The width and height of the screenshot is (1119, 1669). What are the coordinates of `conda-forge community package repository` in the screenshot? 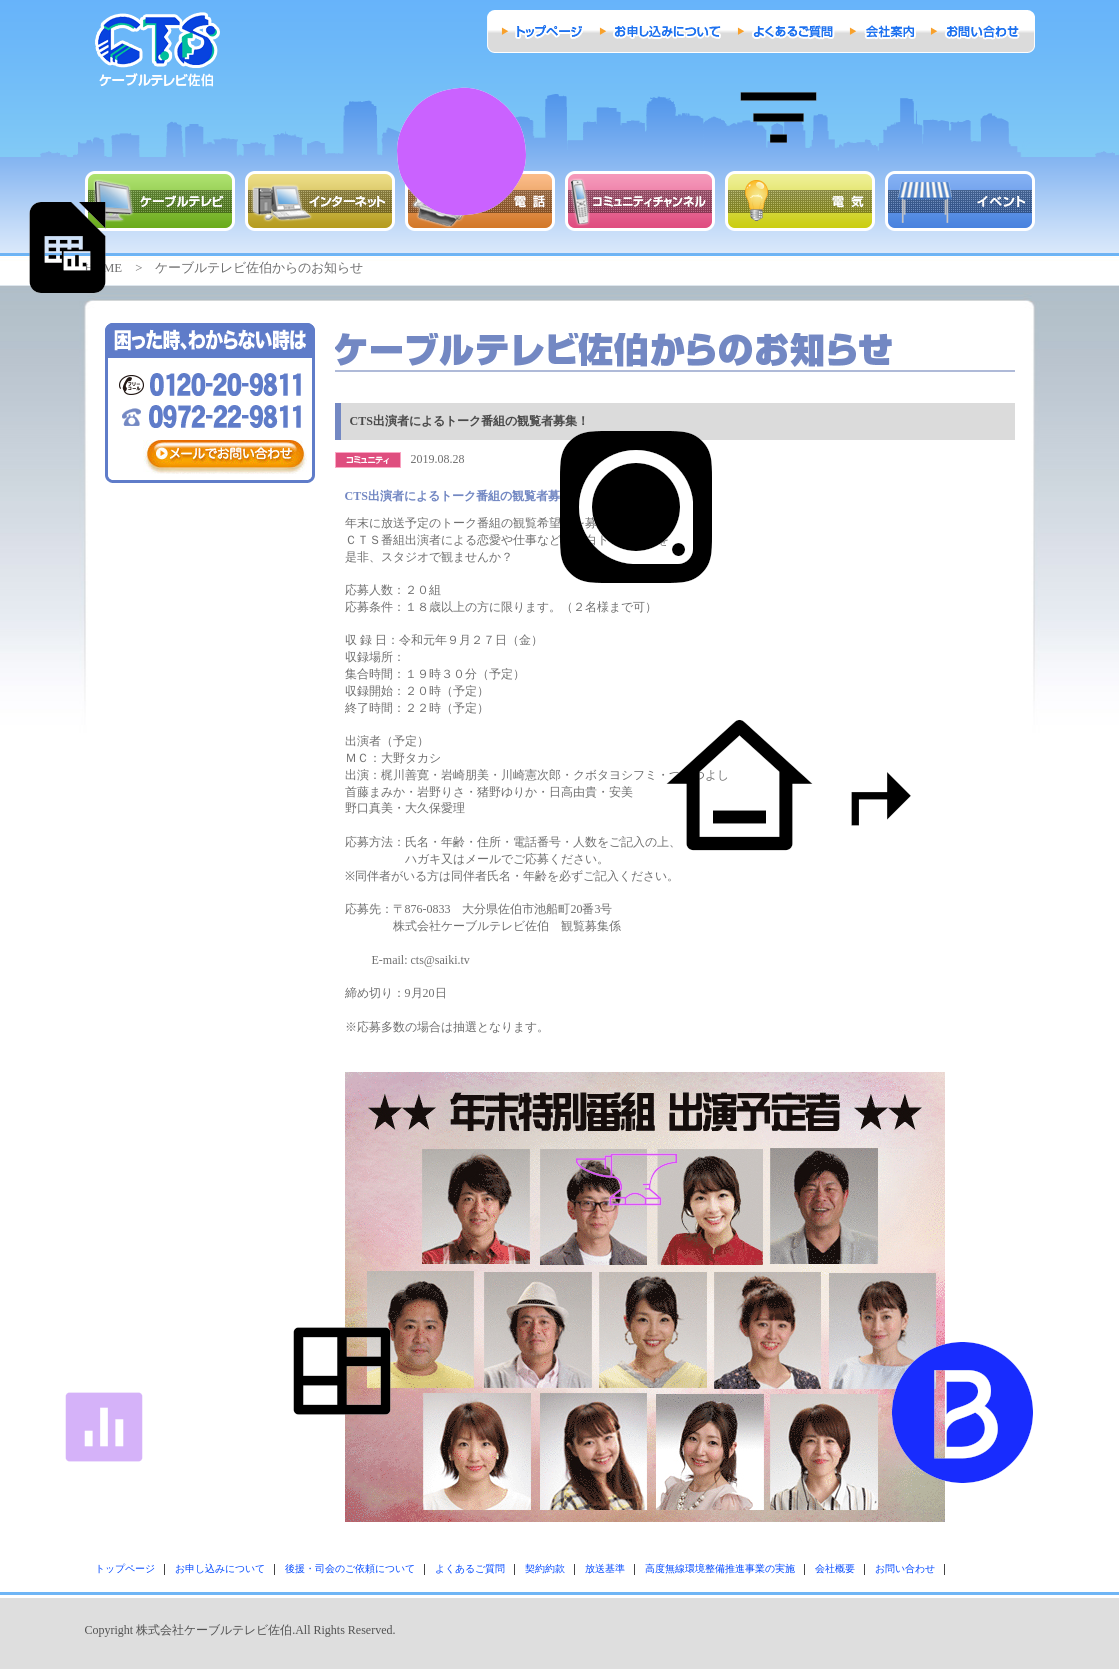 It's located at (626, 1179).